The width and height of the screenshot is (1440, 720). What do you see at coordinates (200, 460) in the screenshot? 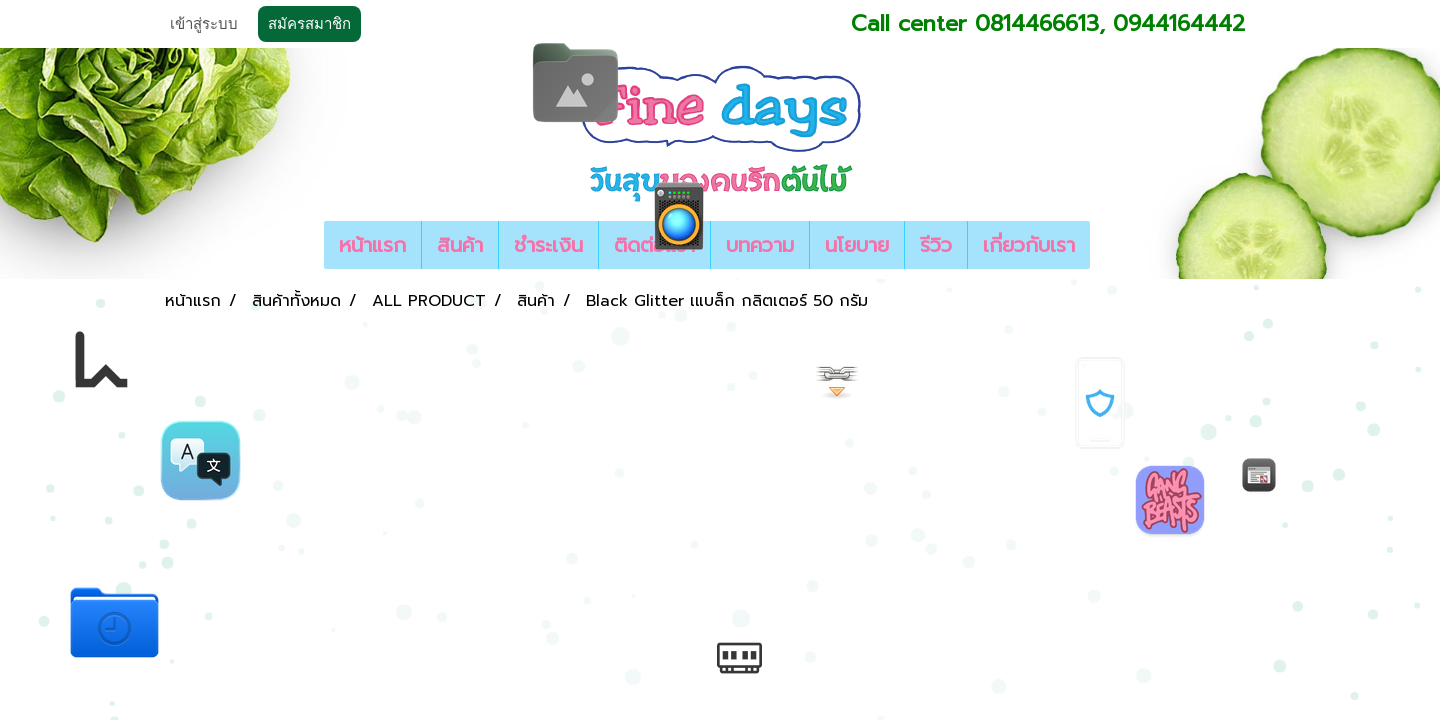
I see `open the translation app` at bounding box center [200, 460].